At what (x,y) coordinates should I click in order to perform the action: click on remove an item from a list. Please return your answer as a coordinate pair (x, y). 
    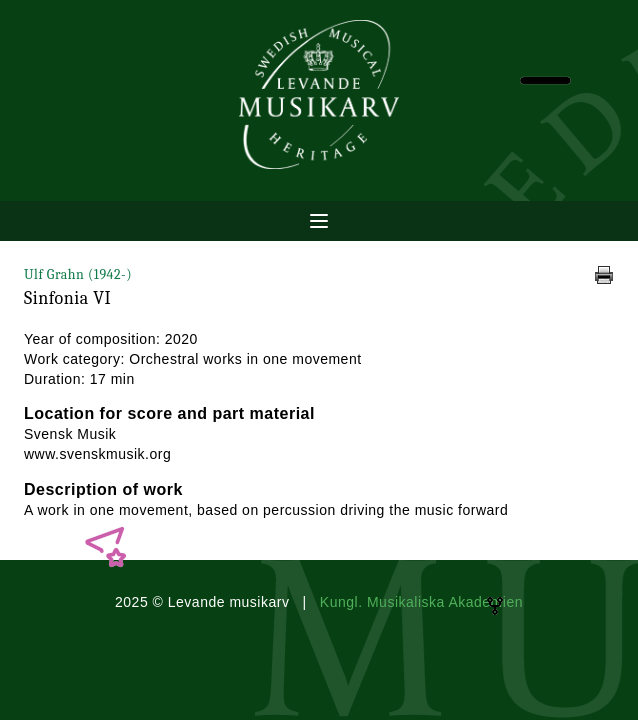
    Looking at the image, I should click on (545, 80).